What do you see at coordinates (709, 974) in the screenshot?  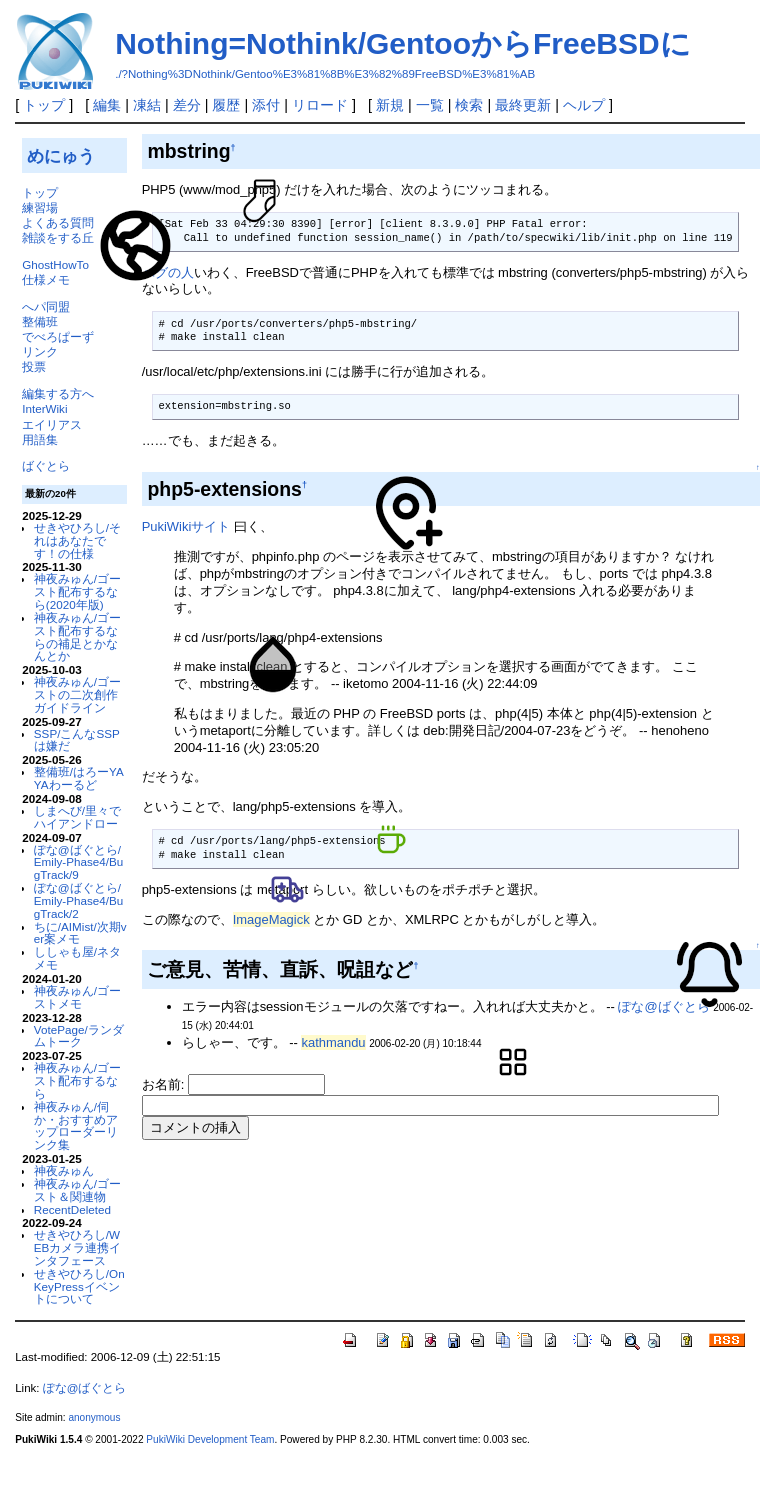 I see `indicates an active notification or alert` at bounding box center [709, 974].